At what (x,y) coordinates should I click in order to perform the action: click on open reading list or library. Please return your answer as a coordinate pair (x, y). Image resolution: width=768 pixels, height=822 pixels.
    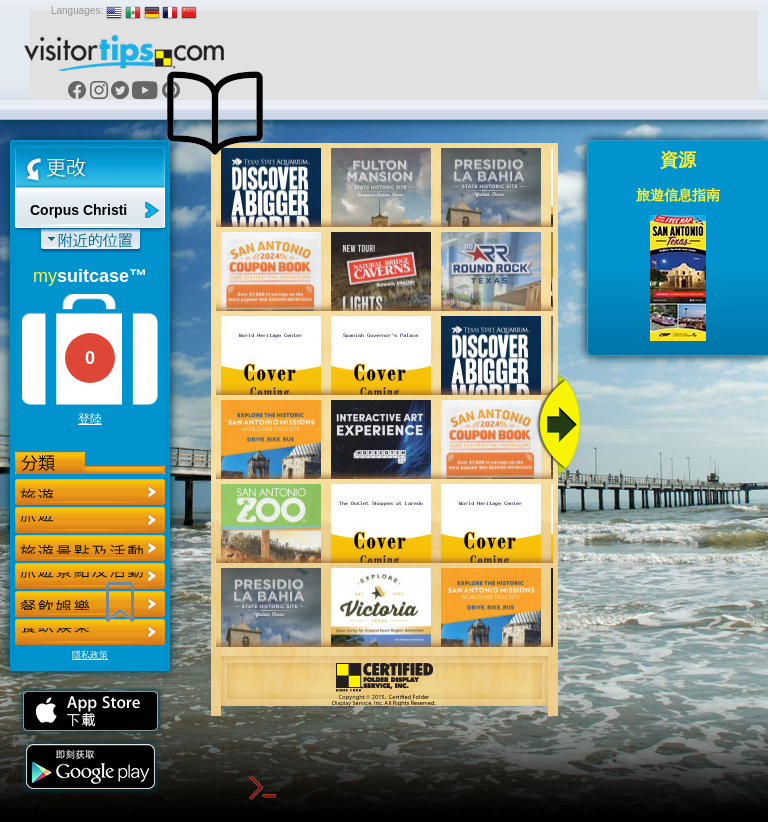
    Looking at the image, I should click on (215, 113).